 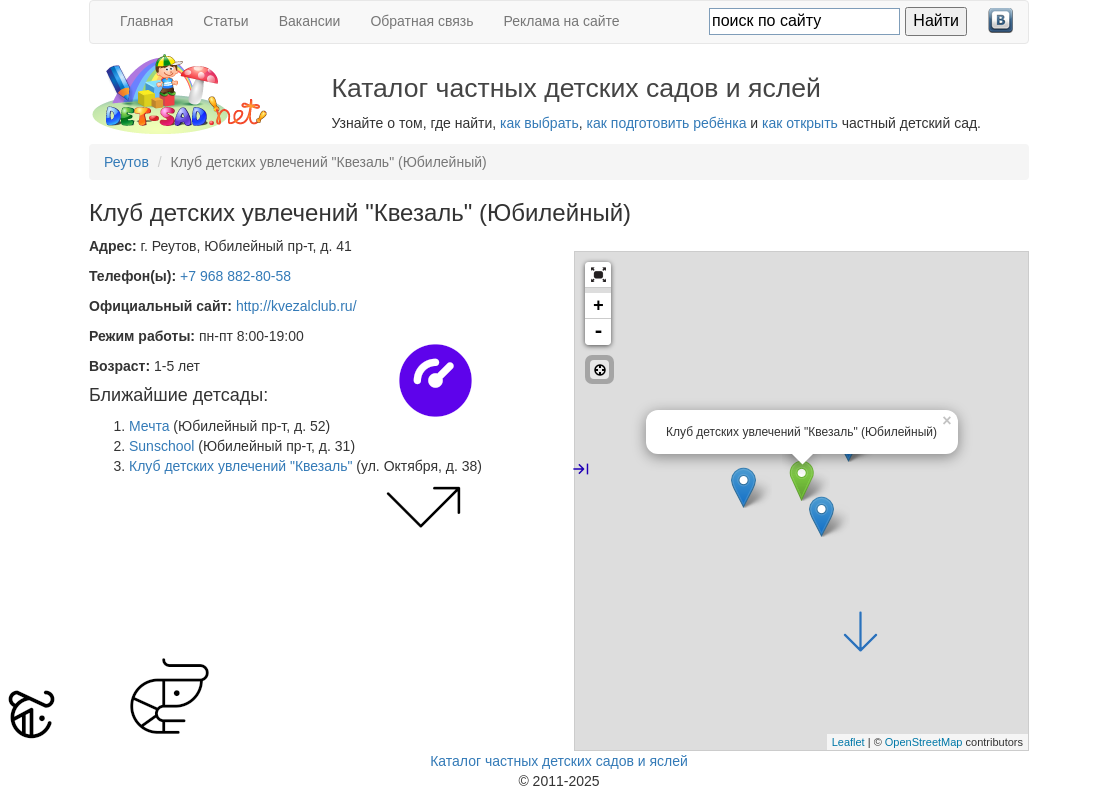 What do you see at coordinates (860, 631) in the screenshot?
I see `scroll down or view more content` at bounding box center [860, 631].